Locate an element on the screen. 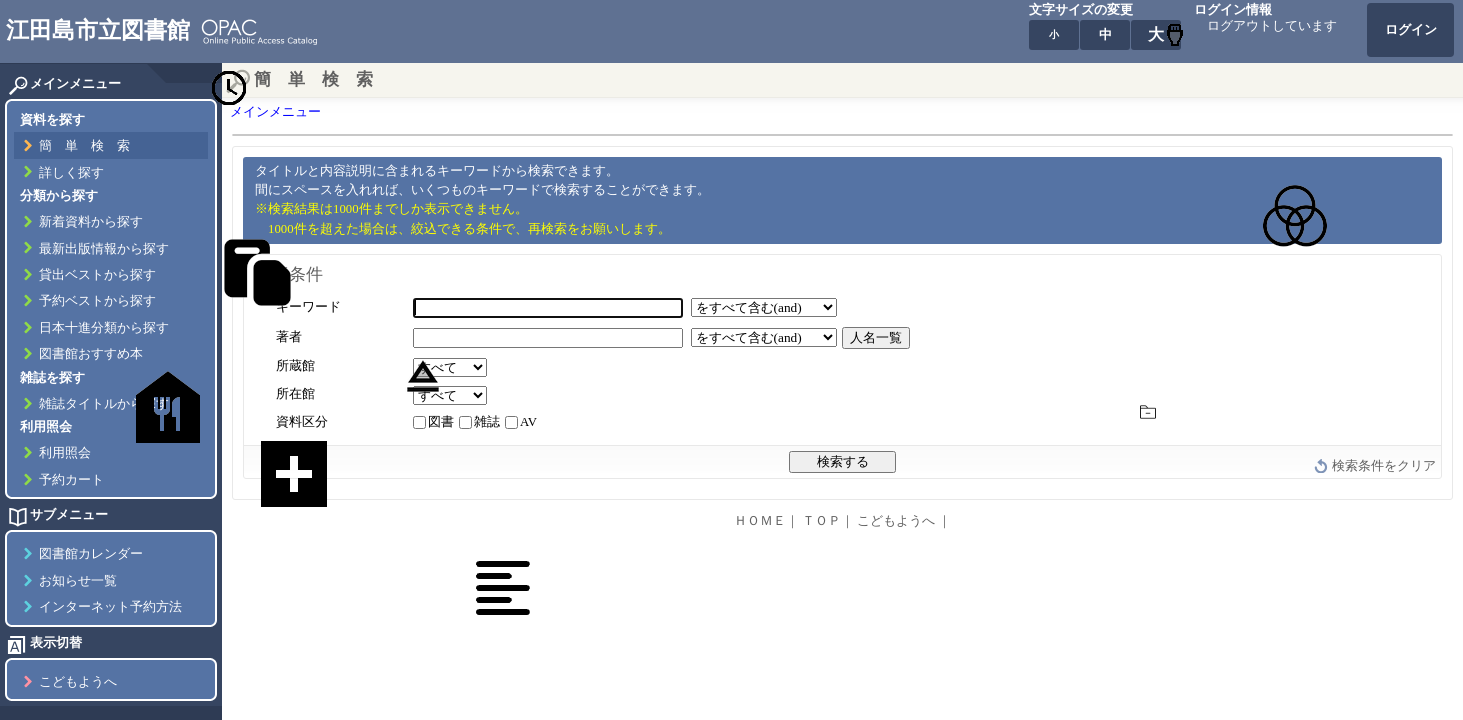 The width and height of the screenshot is (1463, 720). align text to the left is located at coordinates (503, 588).